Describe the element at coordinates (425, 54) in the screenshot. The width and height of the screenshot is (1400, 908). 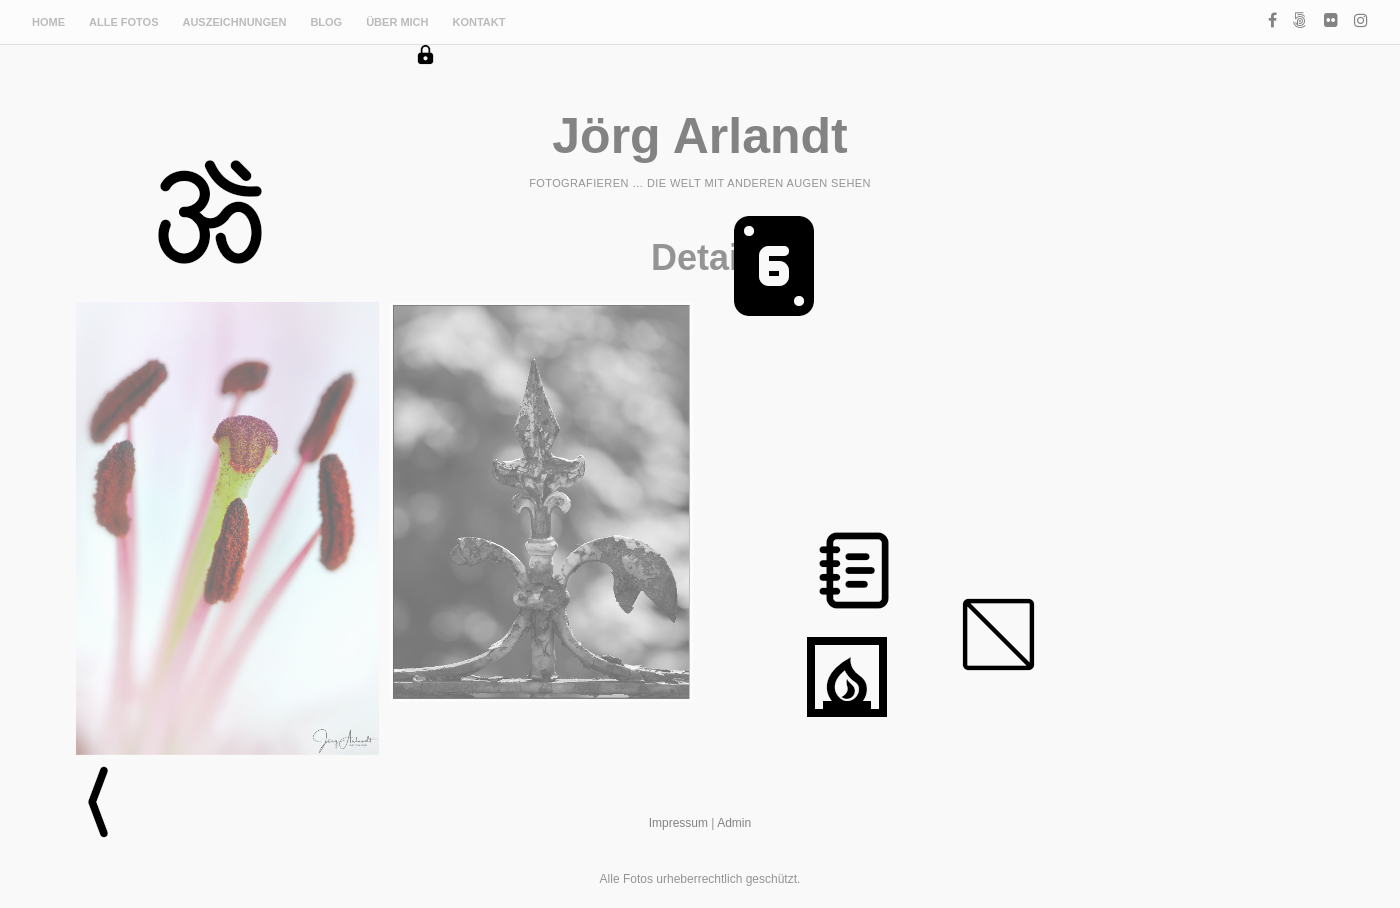
I see `indicates a locked or secured item` at that location.